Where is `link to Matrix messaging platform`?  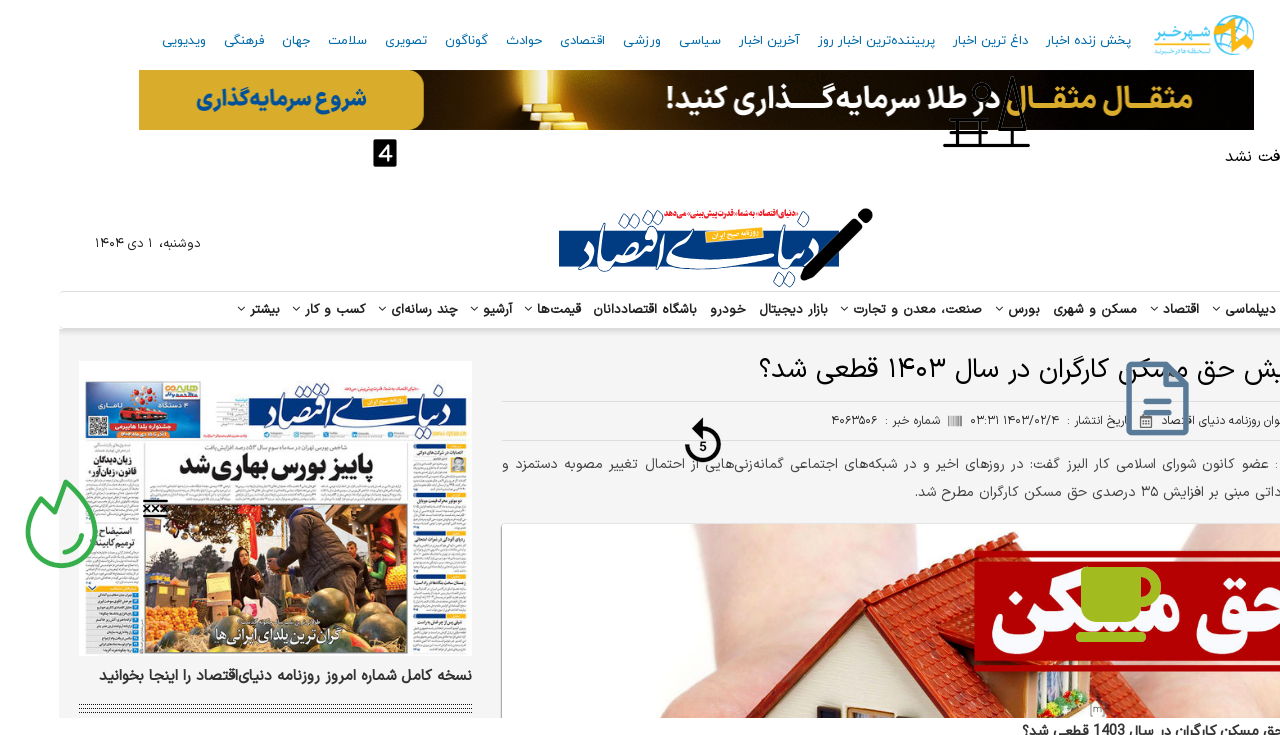 link to Matrix messaging platform is located at coordinates (1097, 709).